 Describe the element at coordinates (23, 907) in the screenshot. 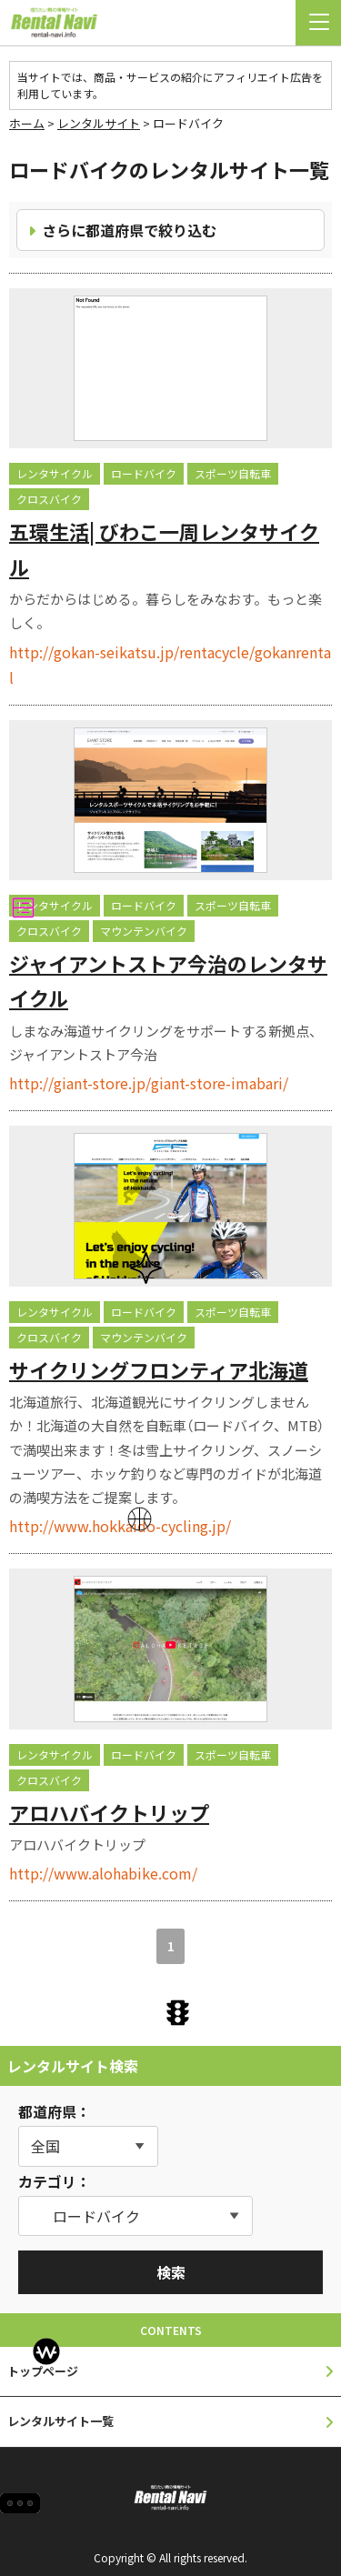

I see `access server settings or management` at that location.